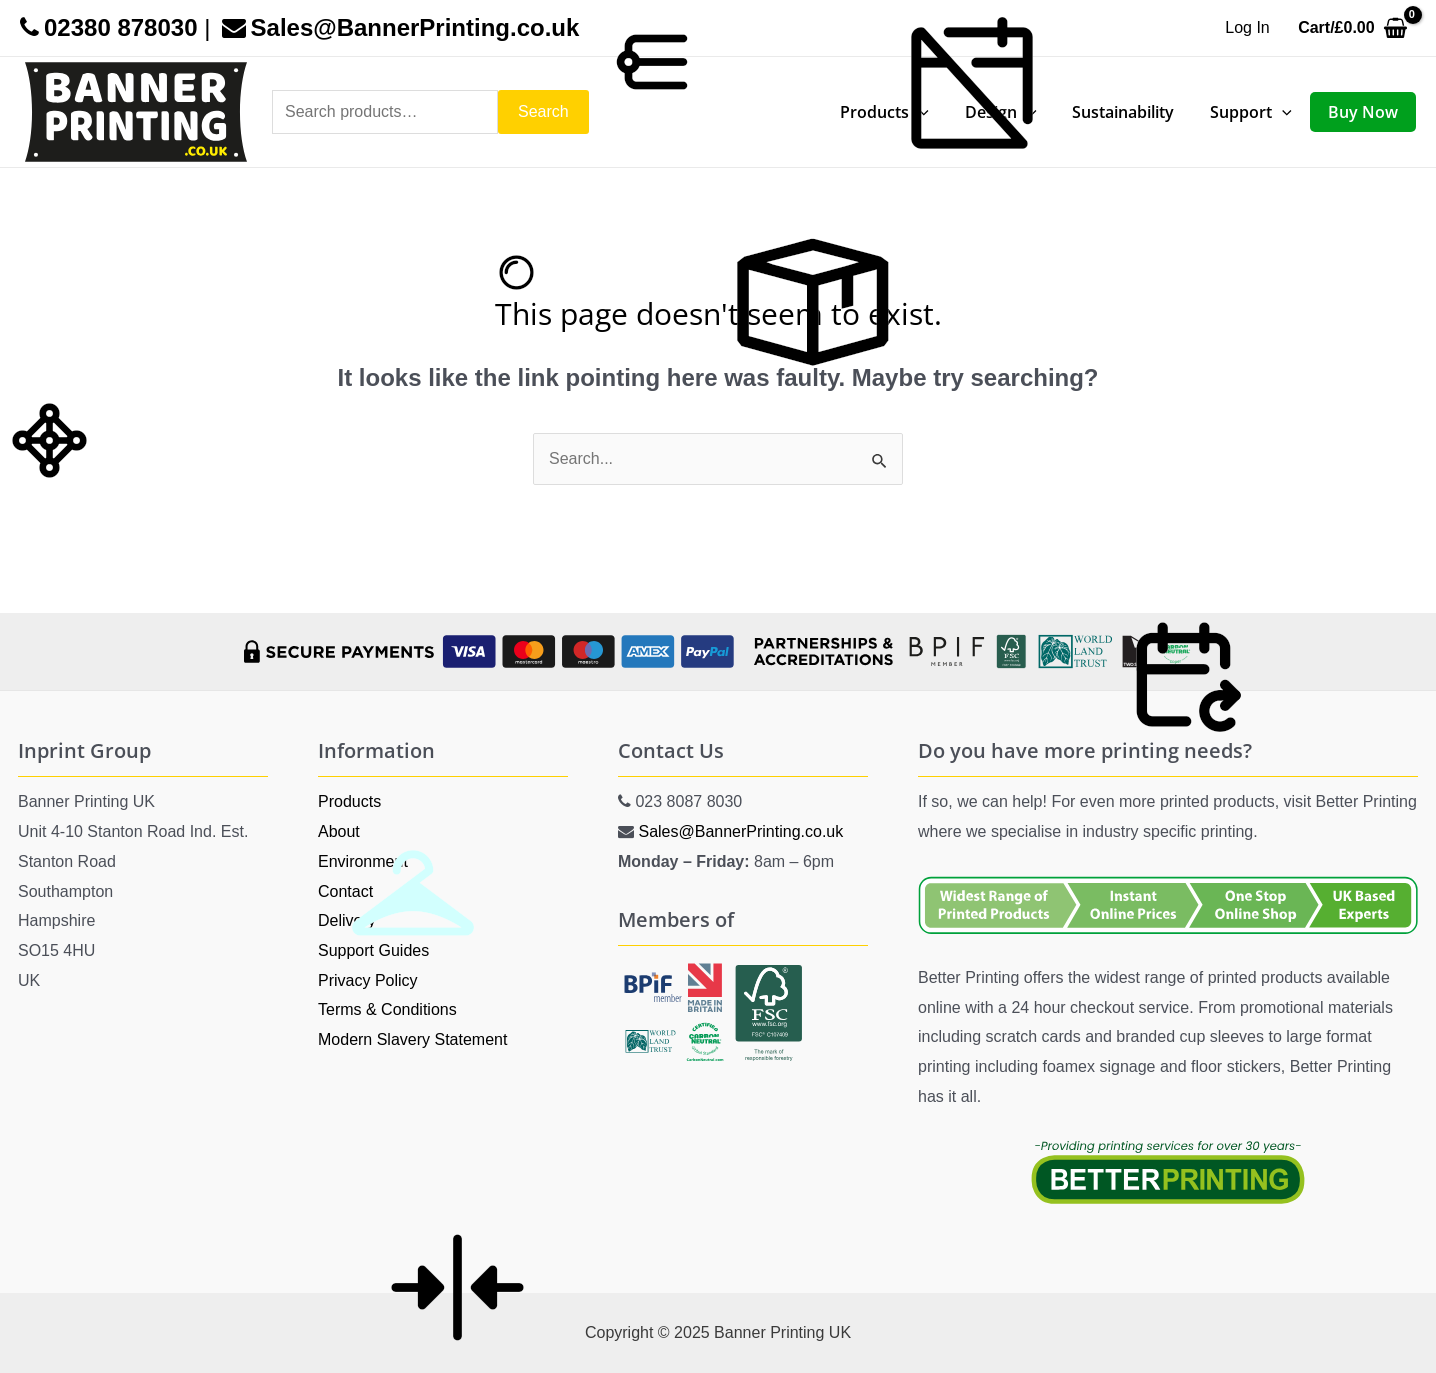 Image resolution: width=1436 pixels, height=1373 pixels. Describe the element at coordinates (652, 62) in the screenshot. I see `adjust text alignment settings` at that location.